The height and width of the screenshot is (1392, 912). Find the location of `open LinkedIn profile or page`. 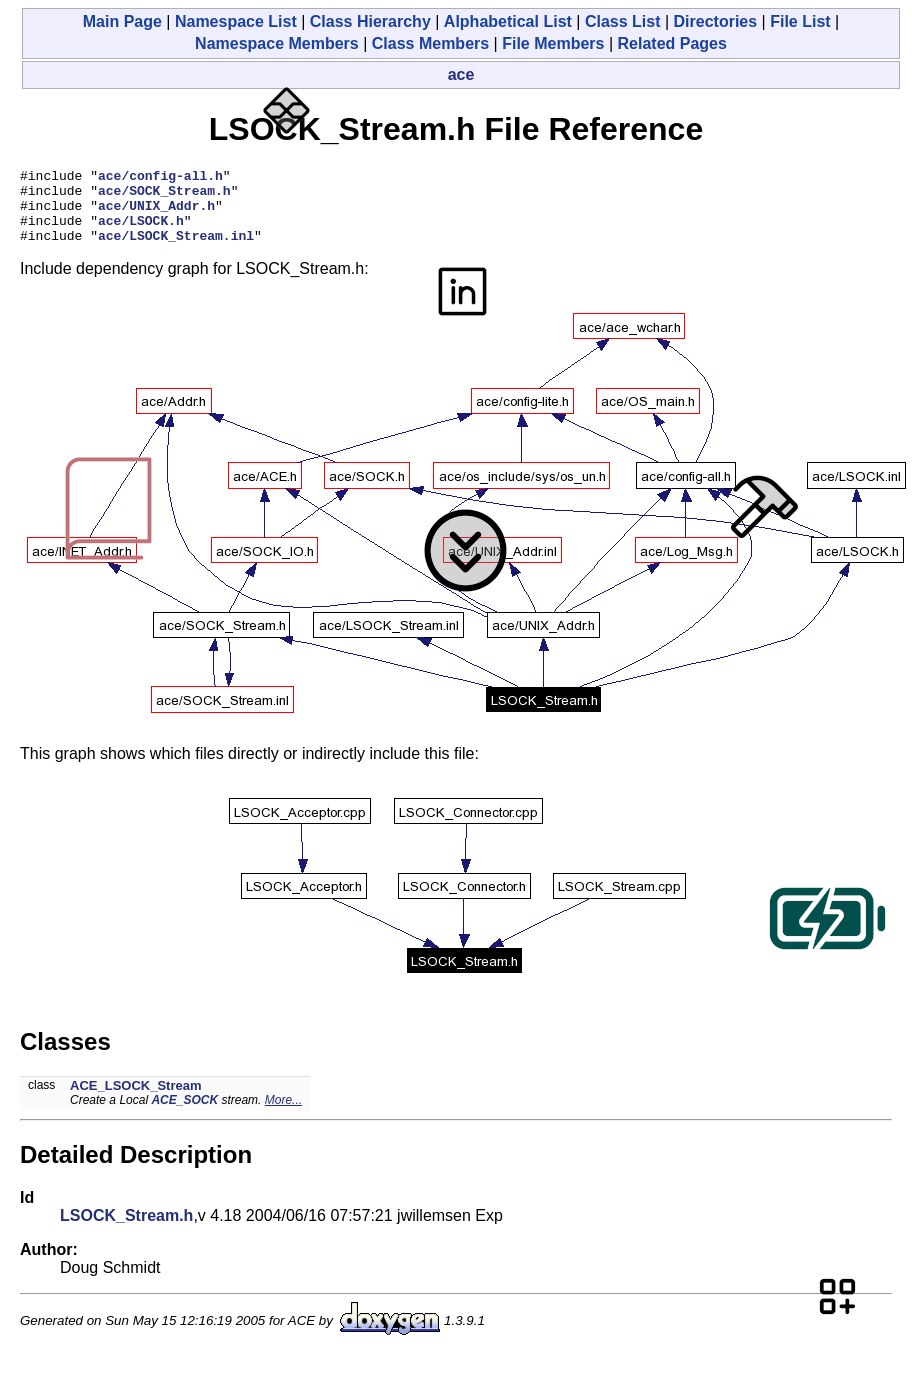

open LinkedIn profile or page is located at coordinates (462, 291).